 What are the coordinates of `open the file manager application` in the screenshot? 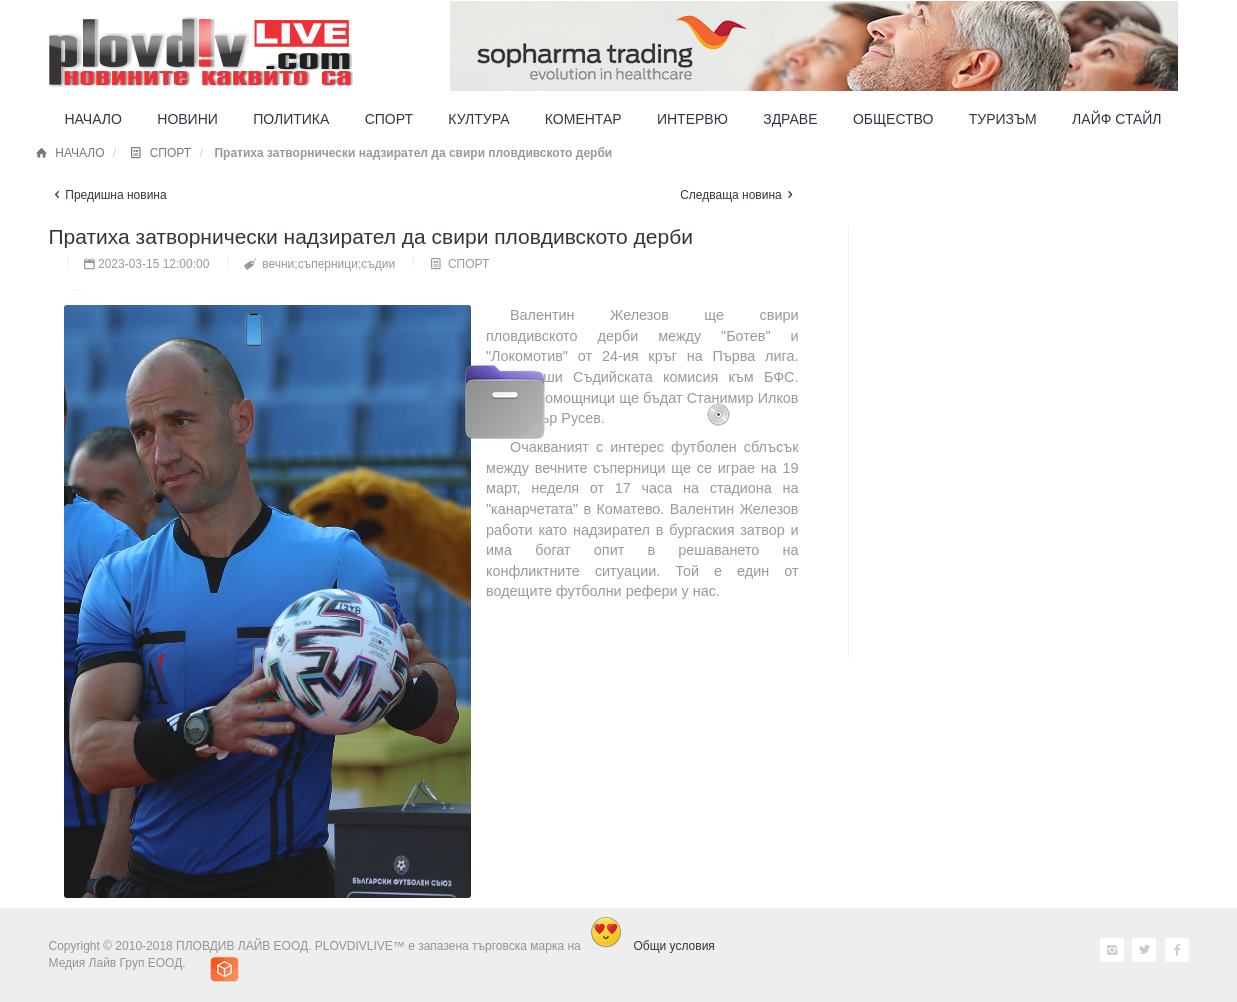 It's located at (505, 402).